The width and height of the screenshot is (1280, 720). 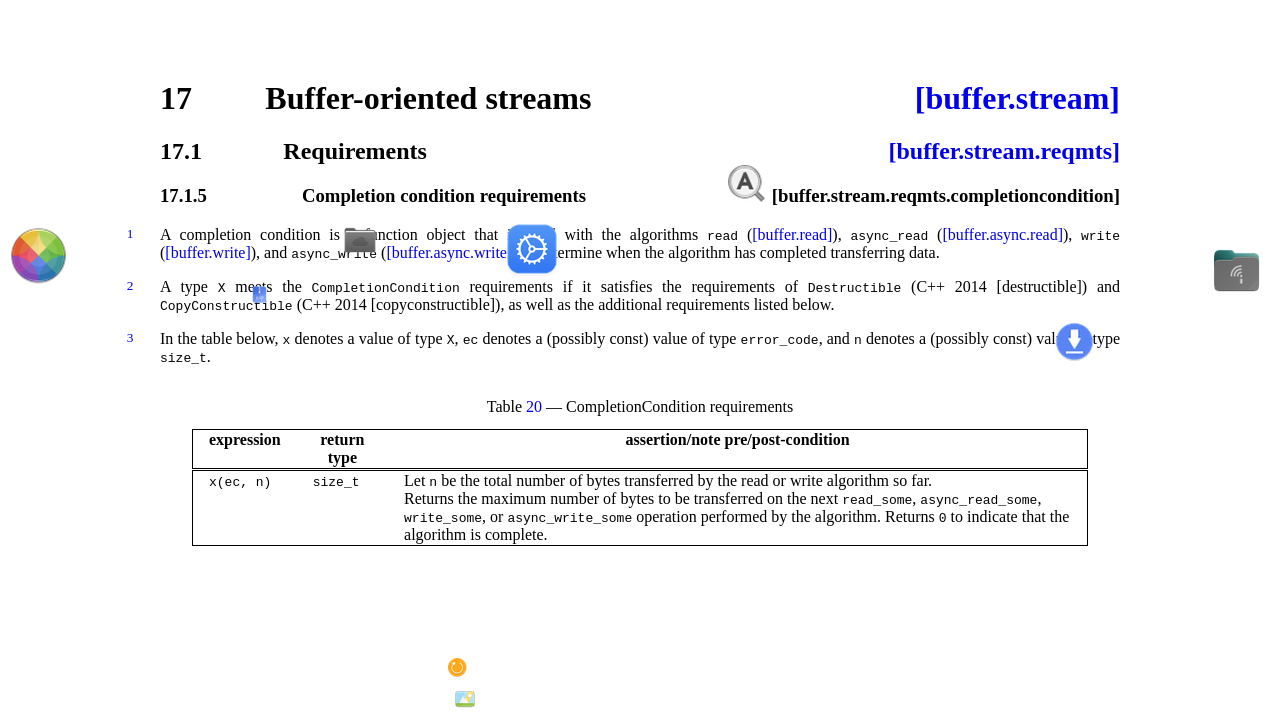 I want to click on find text or search within document, so click(x=746, y=183).